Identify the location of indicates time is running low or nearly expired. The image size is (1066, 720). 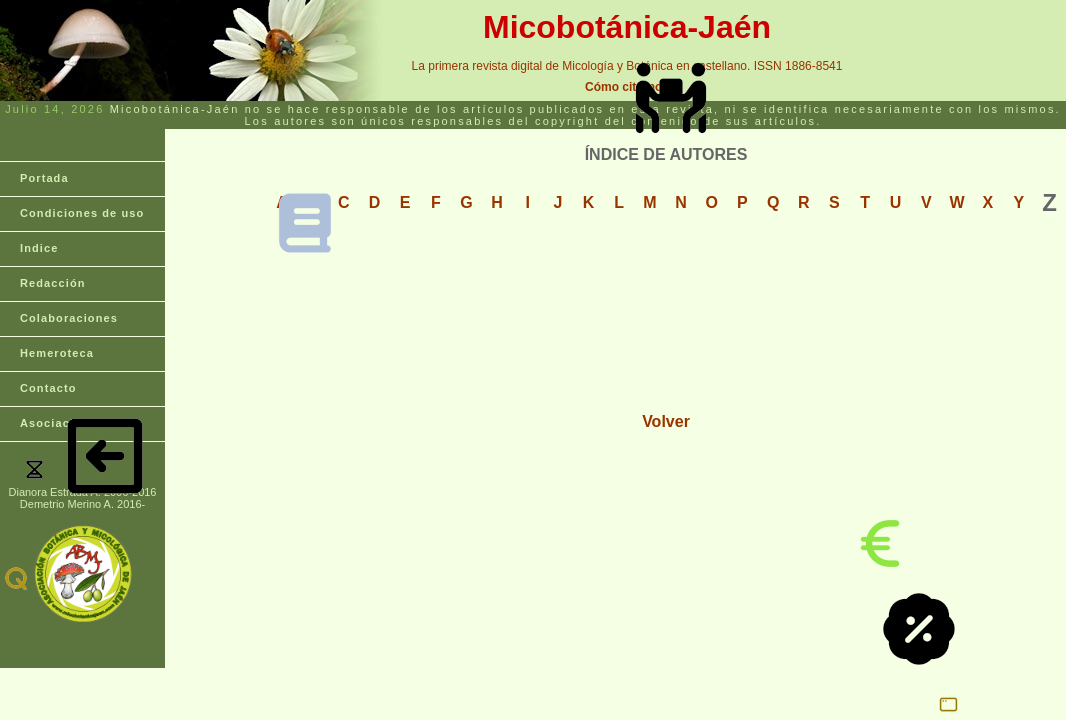
(34, 469).